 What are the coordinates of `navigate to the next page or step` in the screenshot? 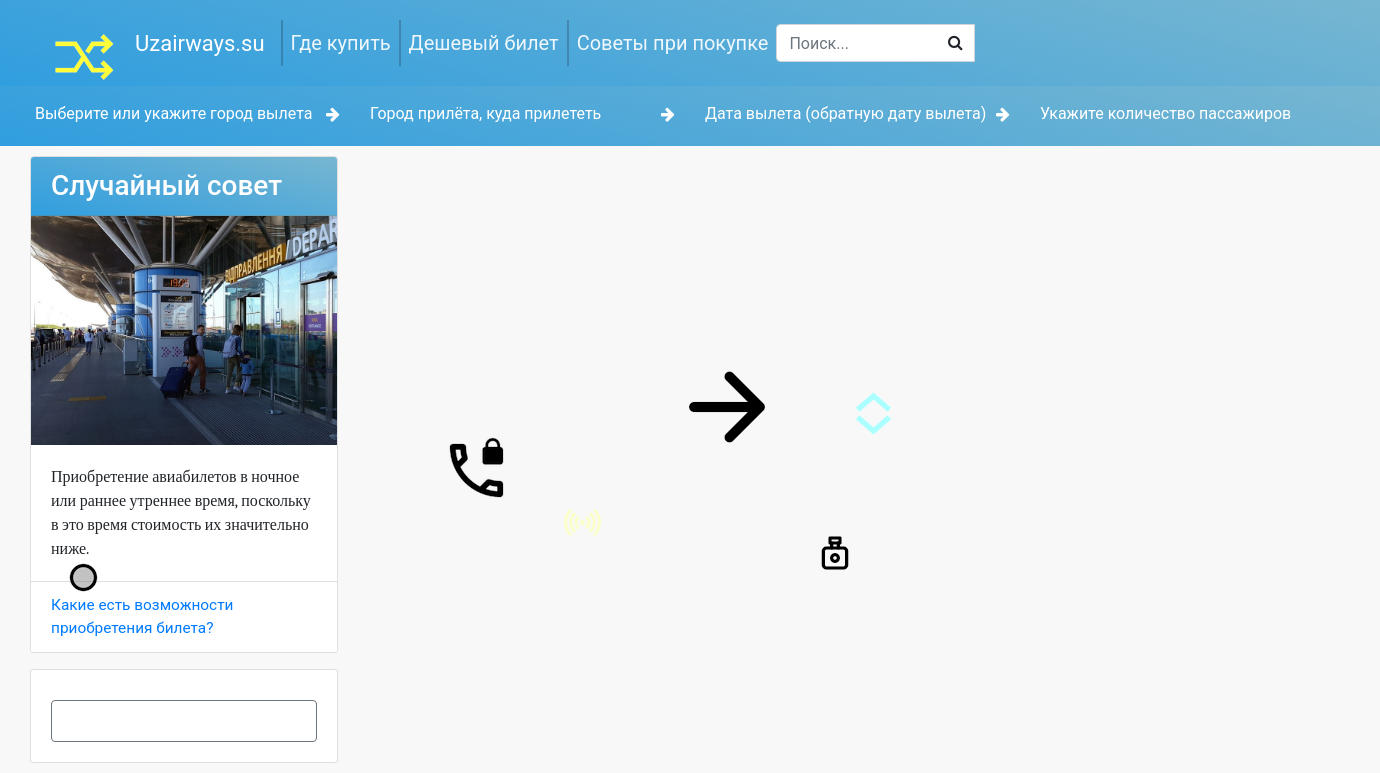 It's located at (727, 407).